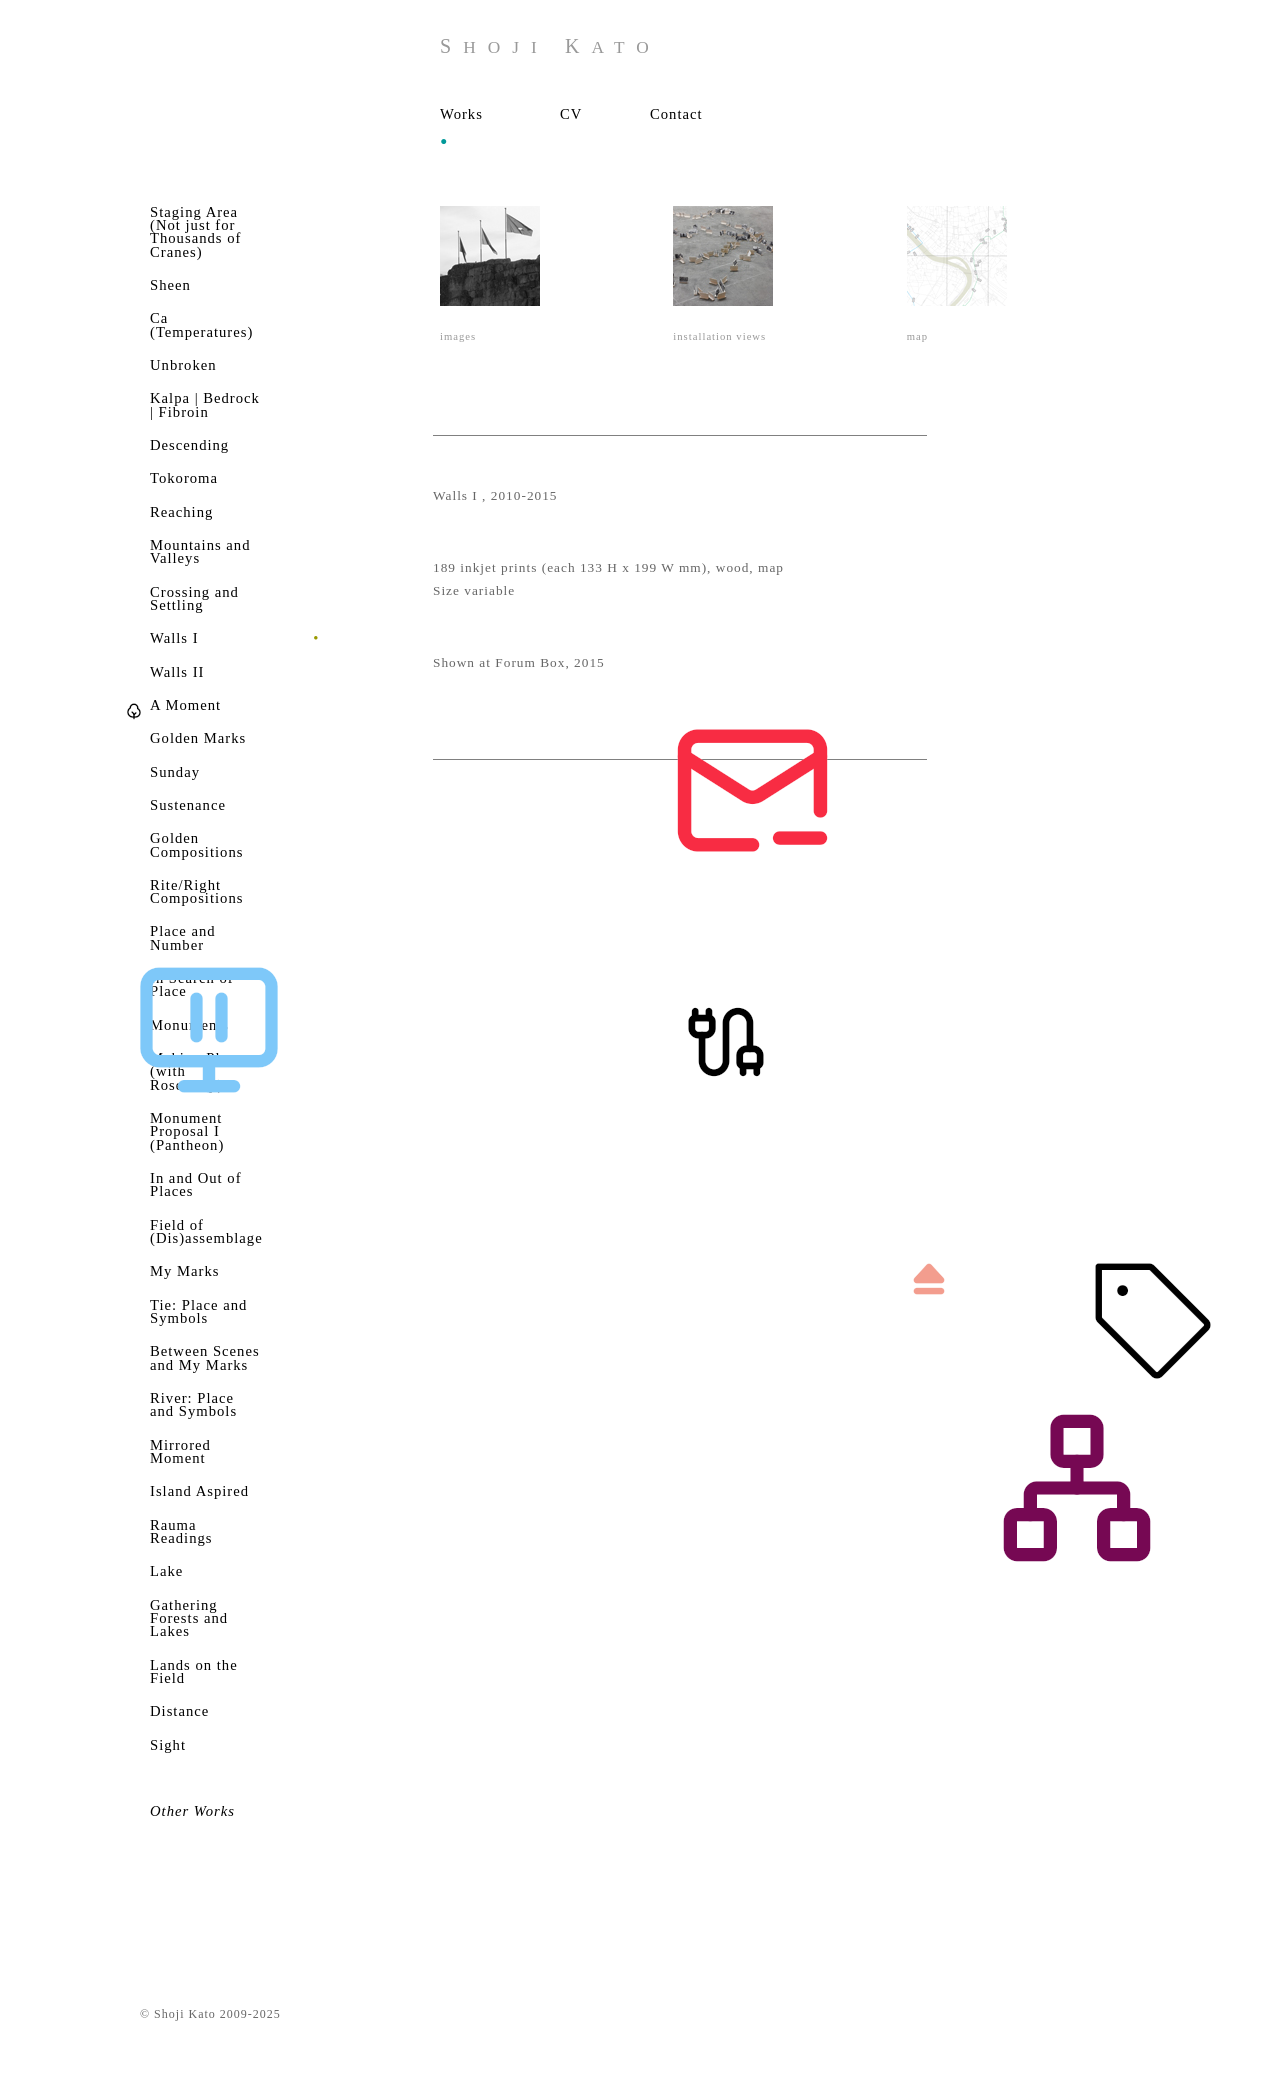  What do you see at coordinates (134, 711) in the screenshot?
I see `indicates garden or landscaping section` at bounding box center [134, 711].